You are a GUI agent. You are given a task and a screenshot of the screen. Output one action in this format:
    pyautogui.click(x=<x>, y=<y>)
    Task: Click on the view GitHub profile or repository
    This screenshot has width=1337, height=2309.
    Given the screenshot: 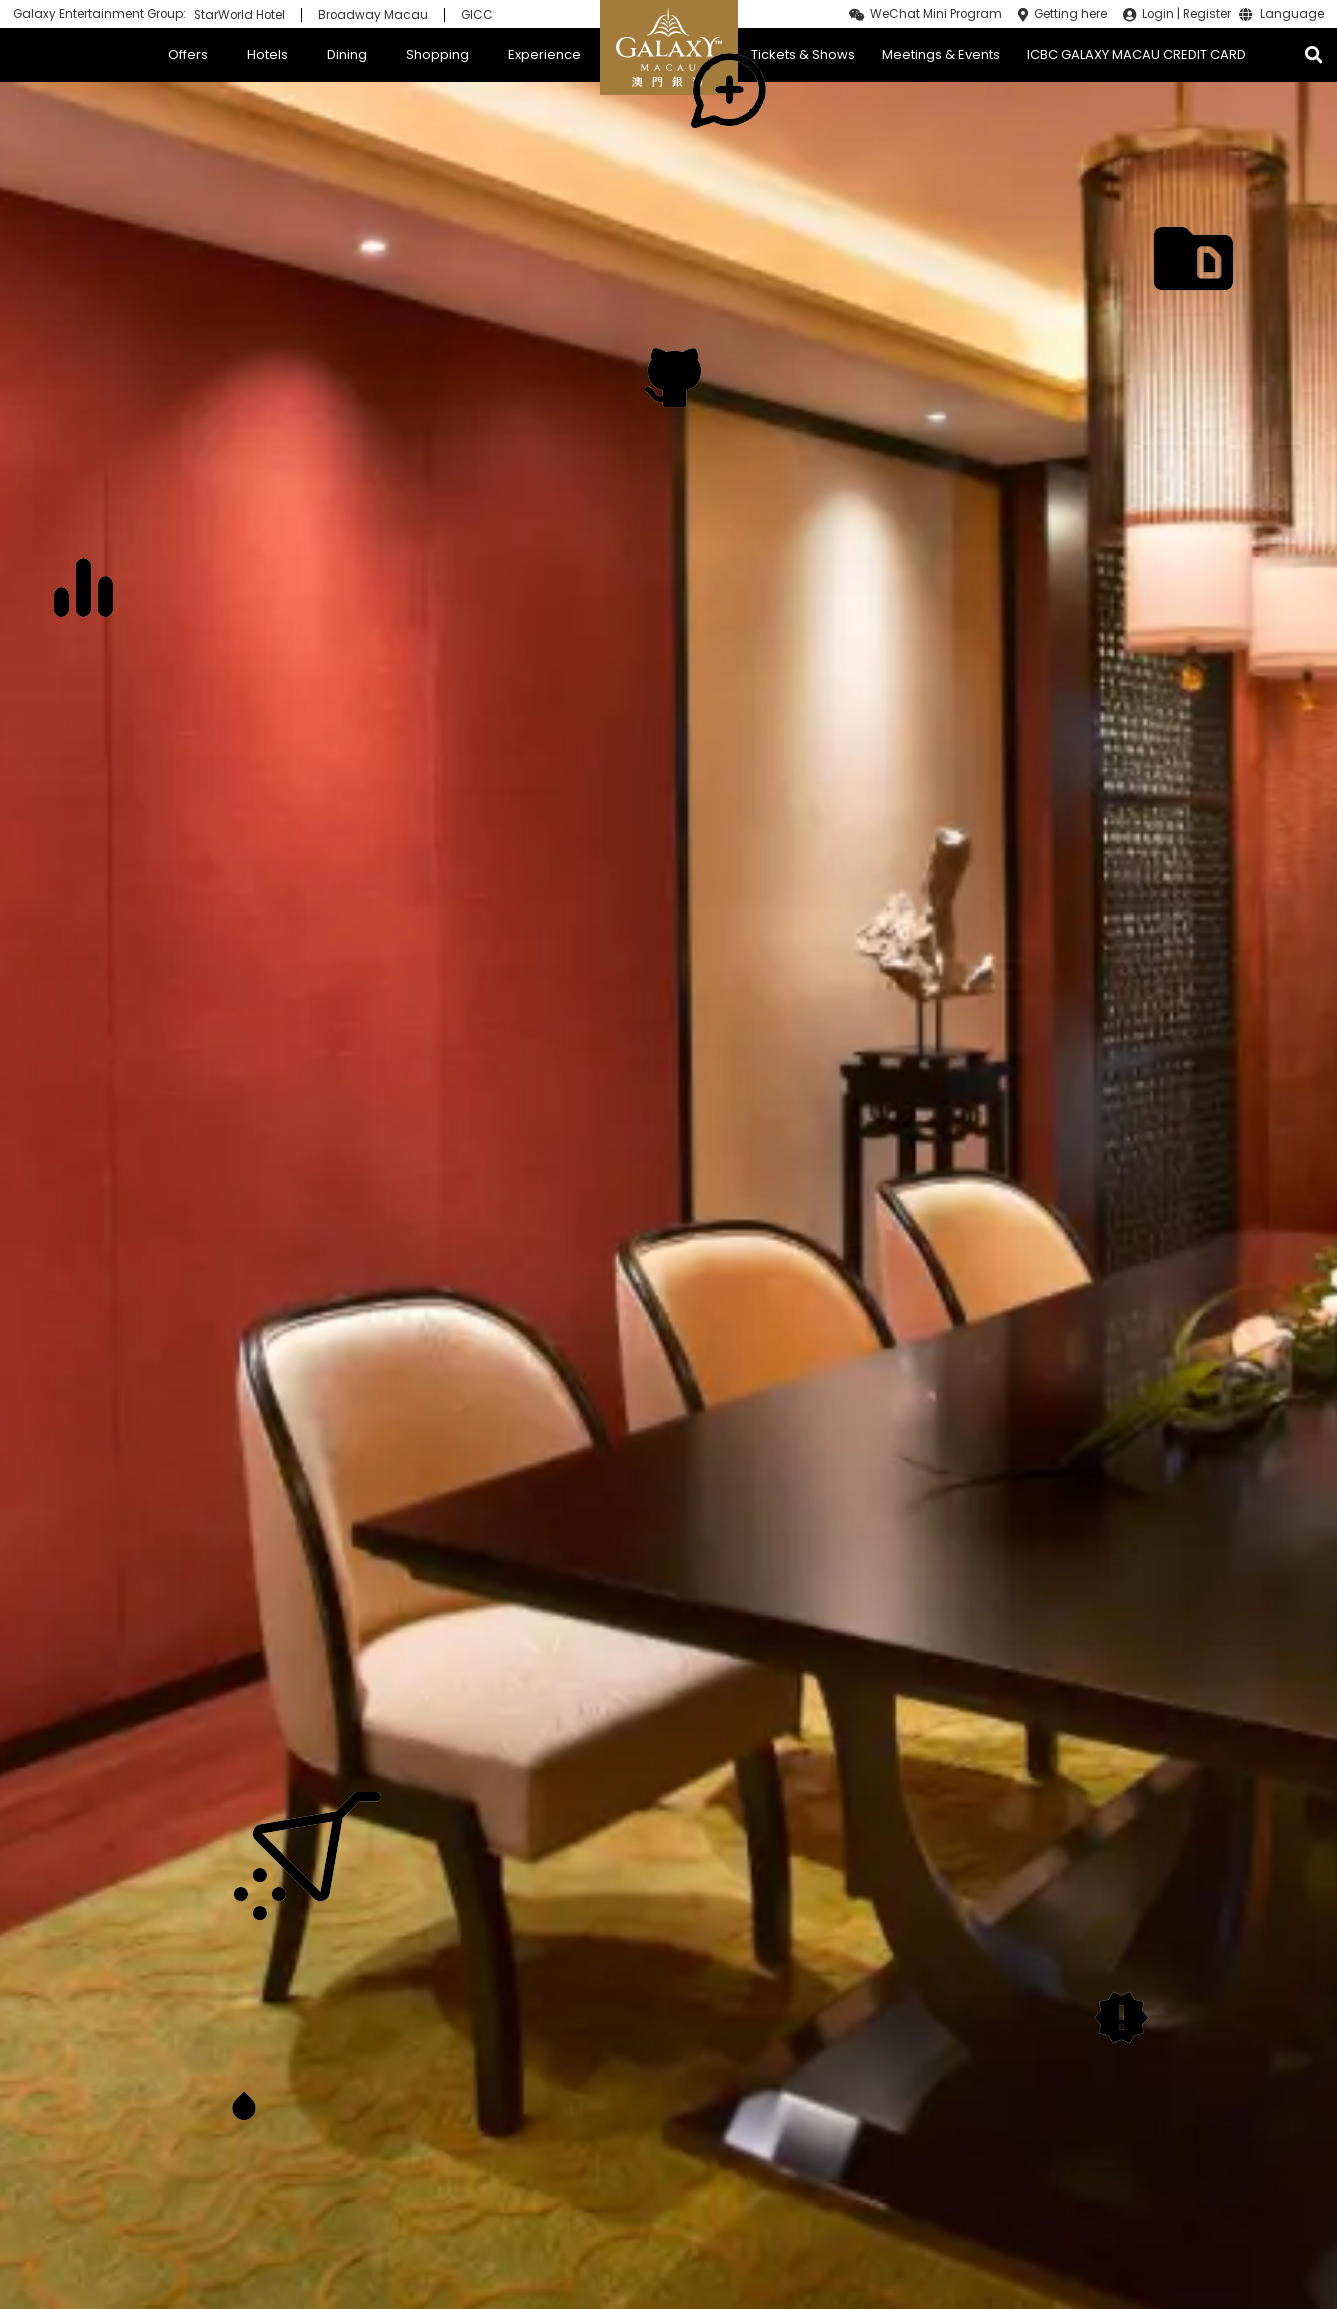 What is the action you would take?
    pyautogui.click(x=674, y=377)
    